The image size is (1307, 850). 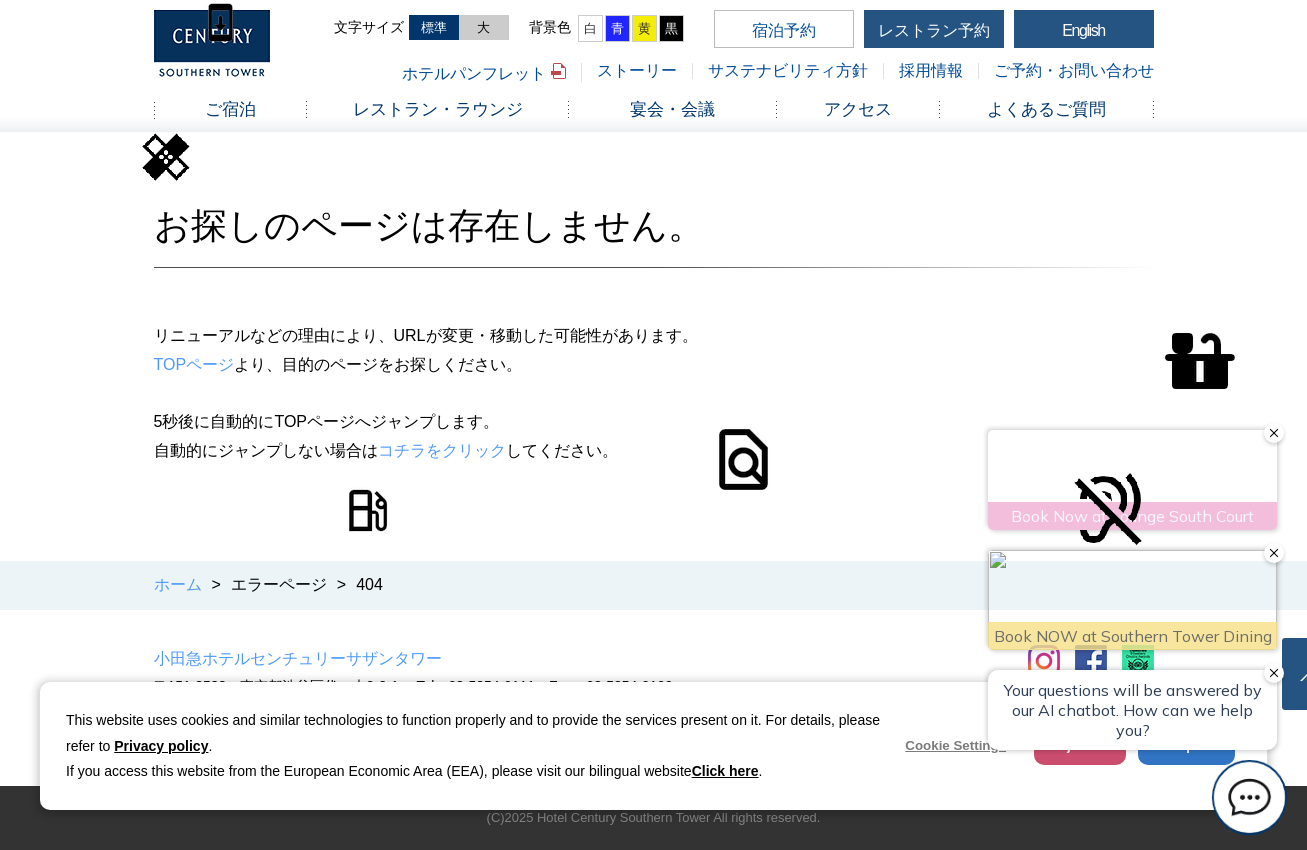 I want to click on find nearby gas stations, so click(x=367, y=510).